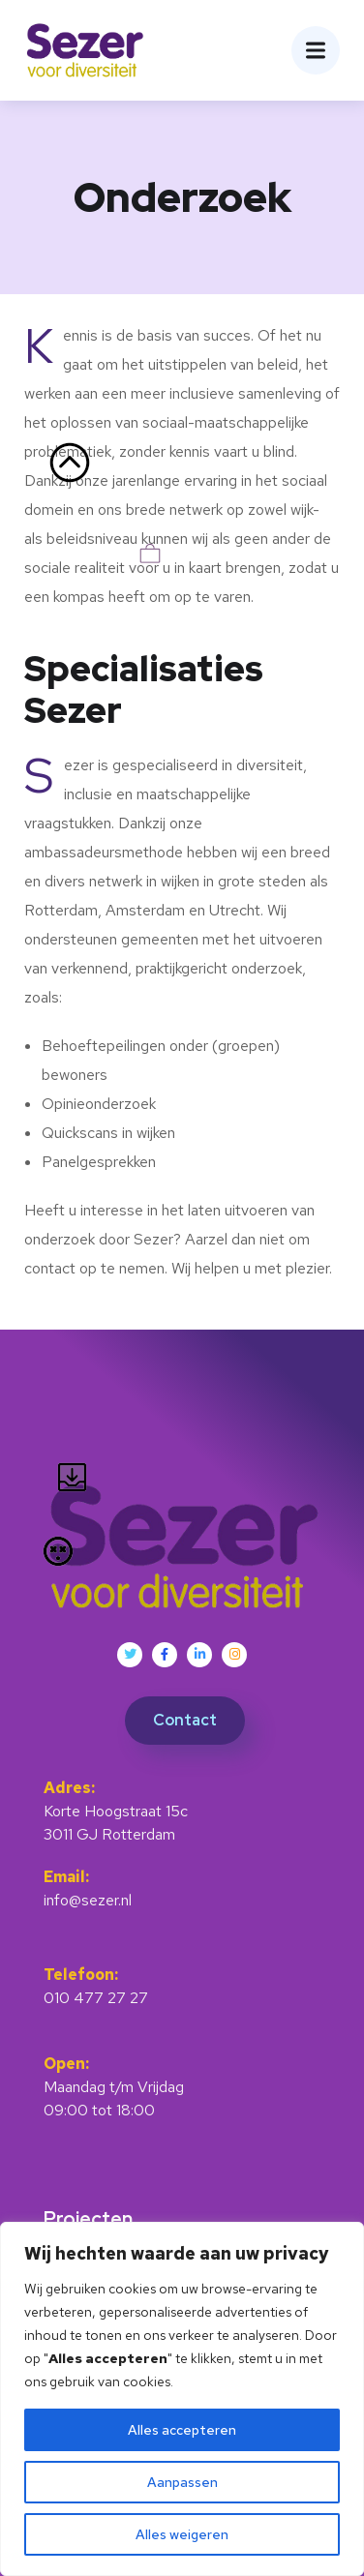 This screenshot has height=2576, width=364. I want to click on view your shopping bag, so click(150, 554).